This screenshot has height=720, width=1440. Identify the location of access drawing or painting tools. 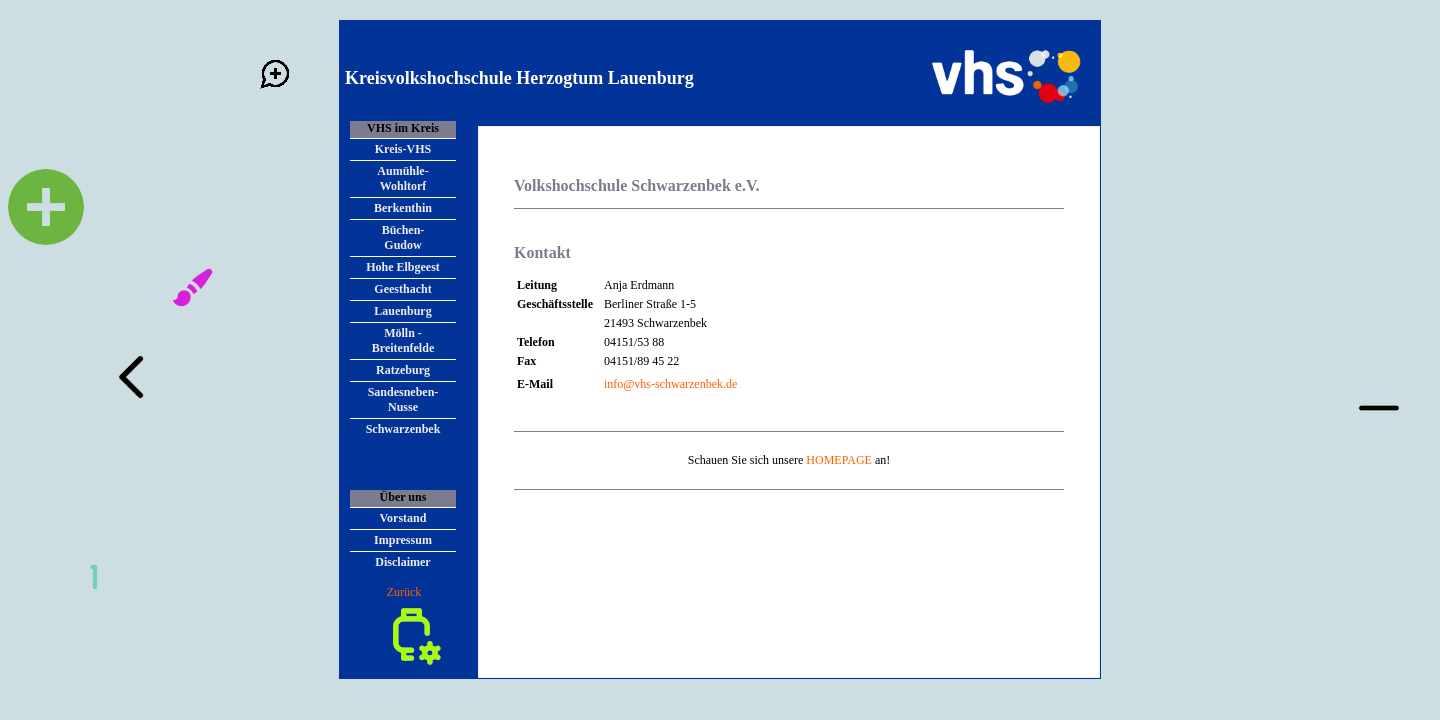
(193, 287).